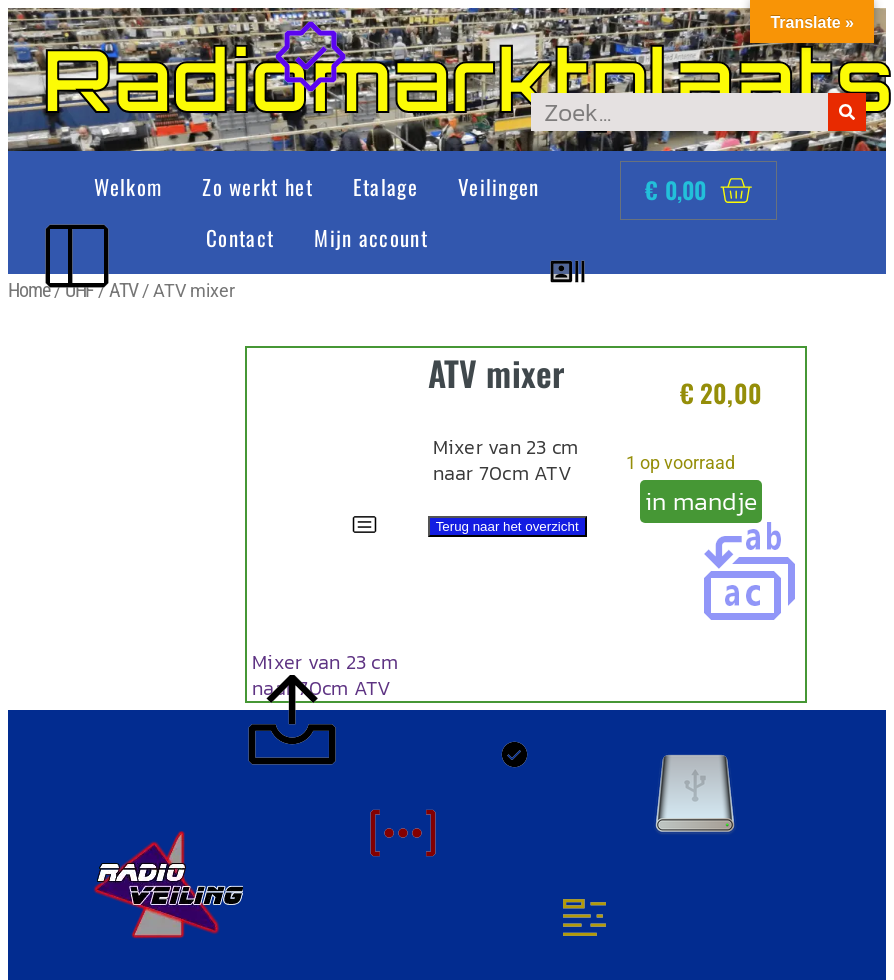  What do you see at coordinates (514, 754) in the screenshot?
I see `indicates a test or validation has passed` at bounding box center [514, 754].